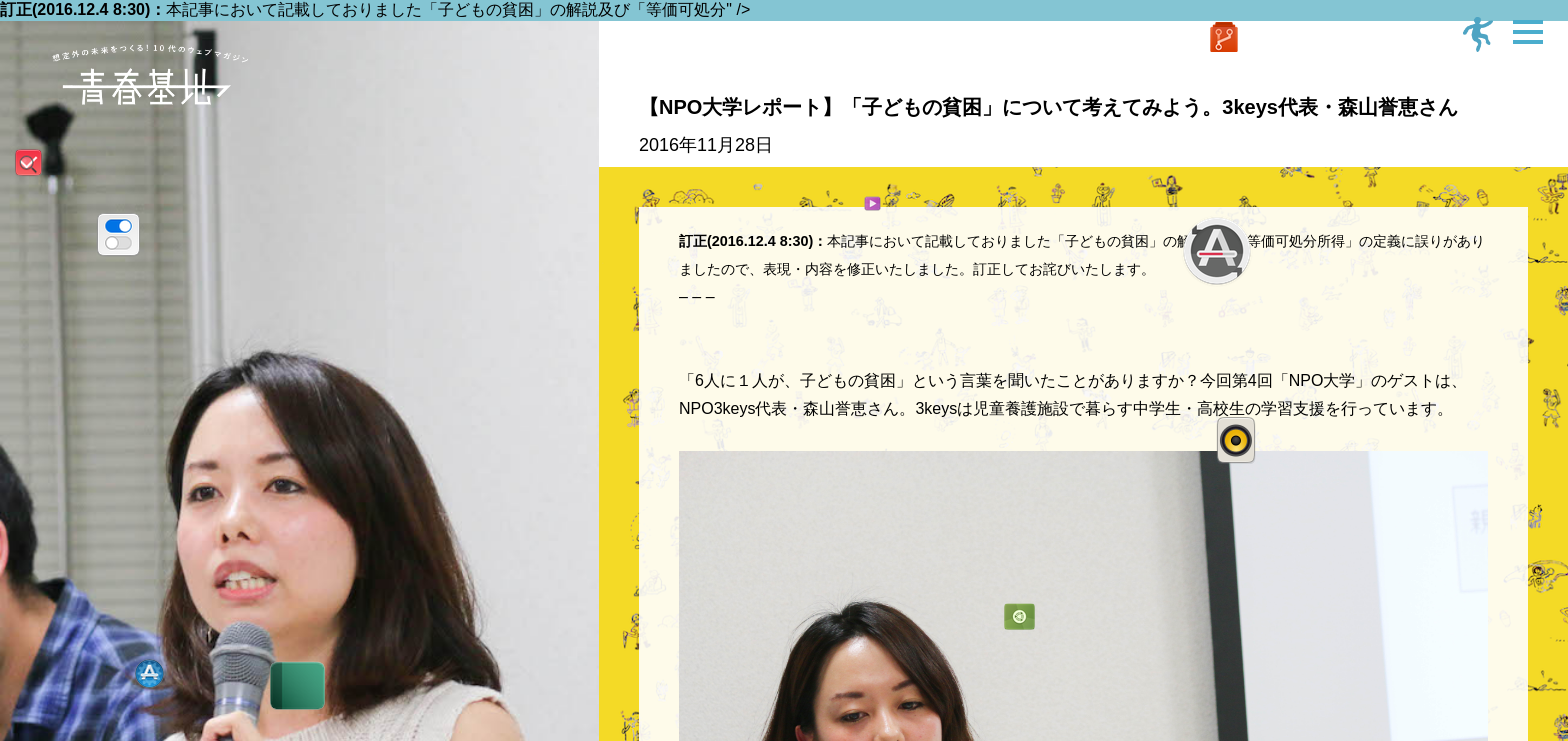 This screenshot has height=741, width=1568. What do you see at coordinates (28, 162) in the screenshot?
I see `open dconf editor settings application` at bounding box center [28, 162].